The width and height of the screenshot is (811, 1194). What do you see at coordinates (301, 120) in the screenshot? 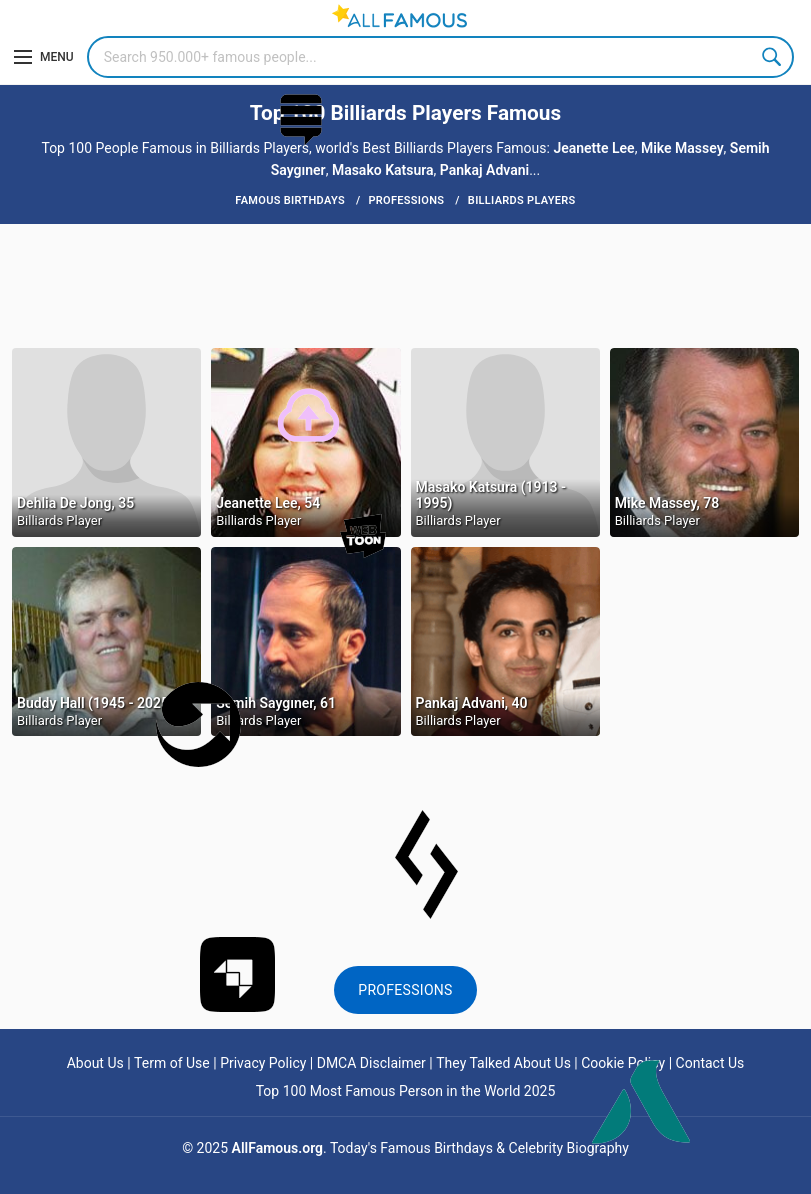
I see `stack exchange logo` at bounding box center [301, 120].